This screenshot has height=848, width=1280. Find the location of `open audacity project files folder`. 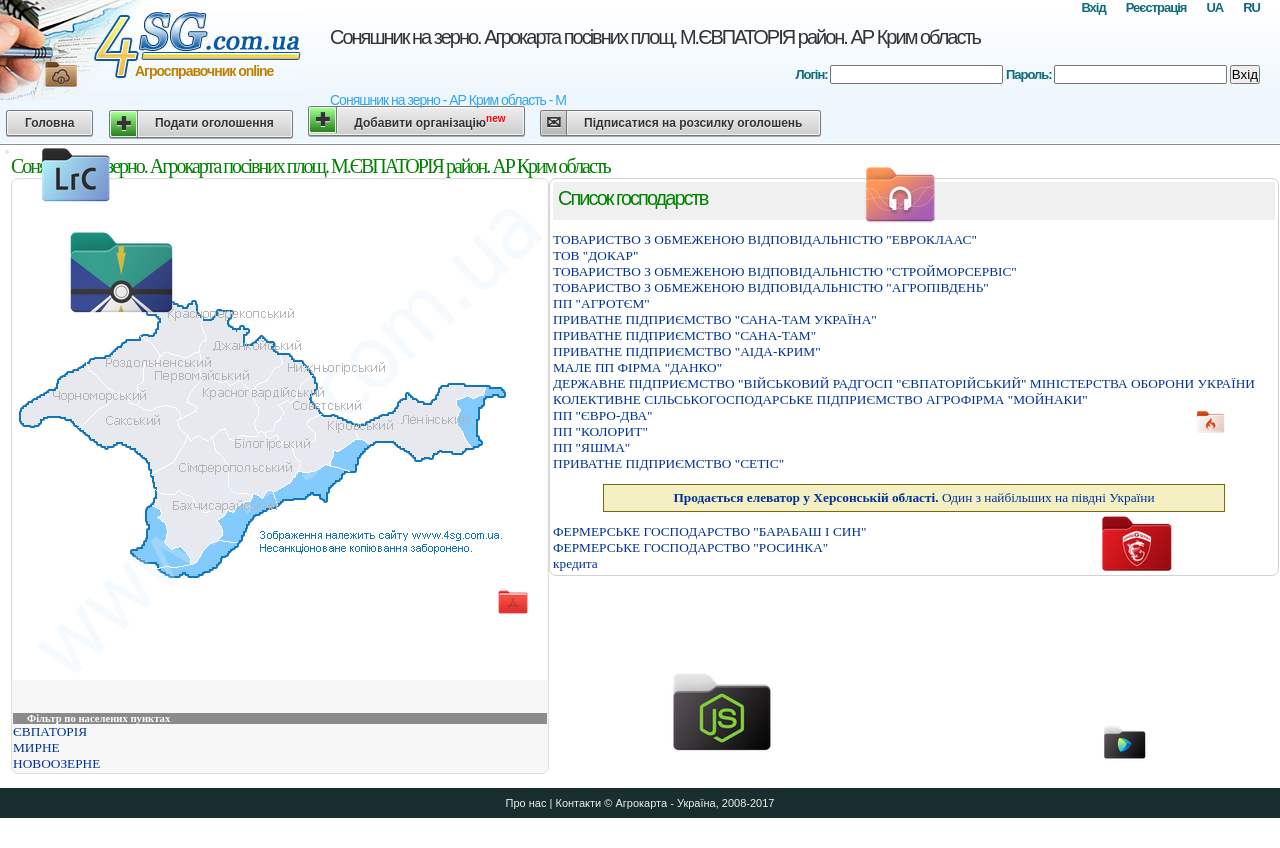

open audacity project files folder is located at coordinates (900, 196).